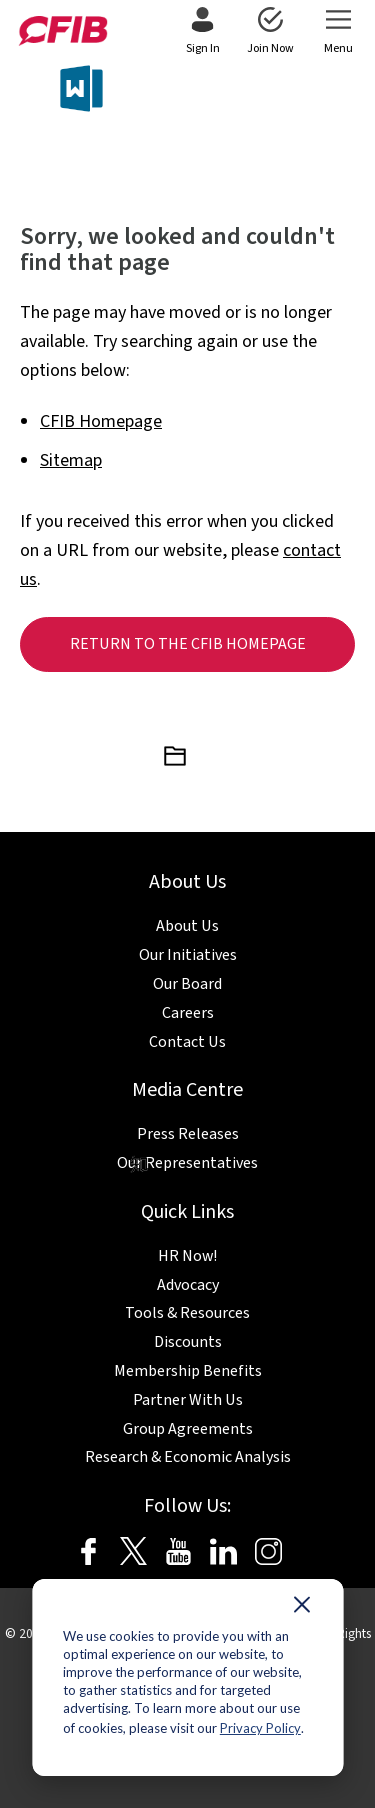 The width and height of the screenshot is (375, 1808). What do you see at coordinates (81, 88) in the screenshot?
I see `open a Microsoft Word document` at bounding box center [81, 88].